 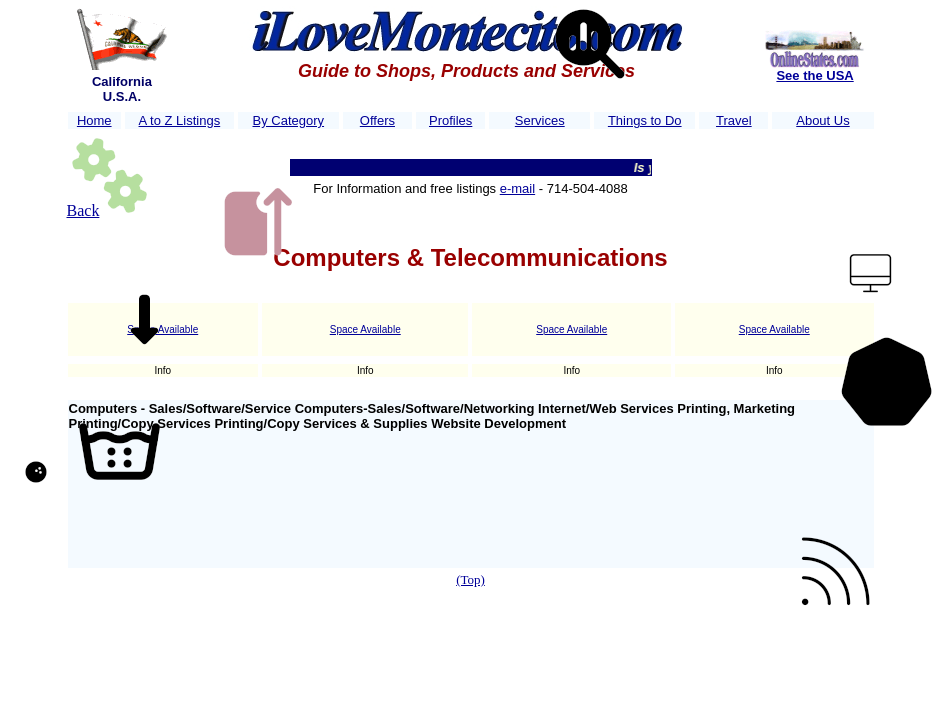 I want to click on access settings or preferences, so click(x=109, y=175).